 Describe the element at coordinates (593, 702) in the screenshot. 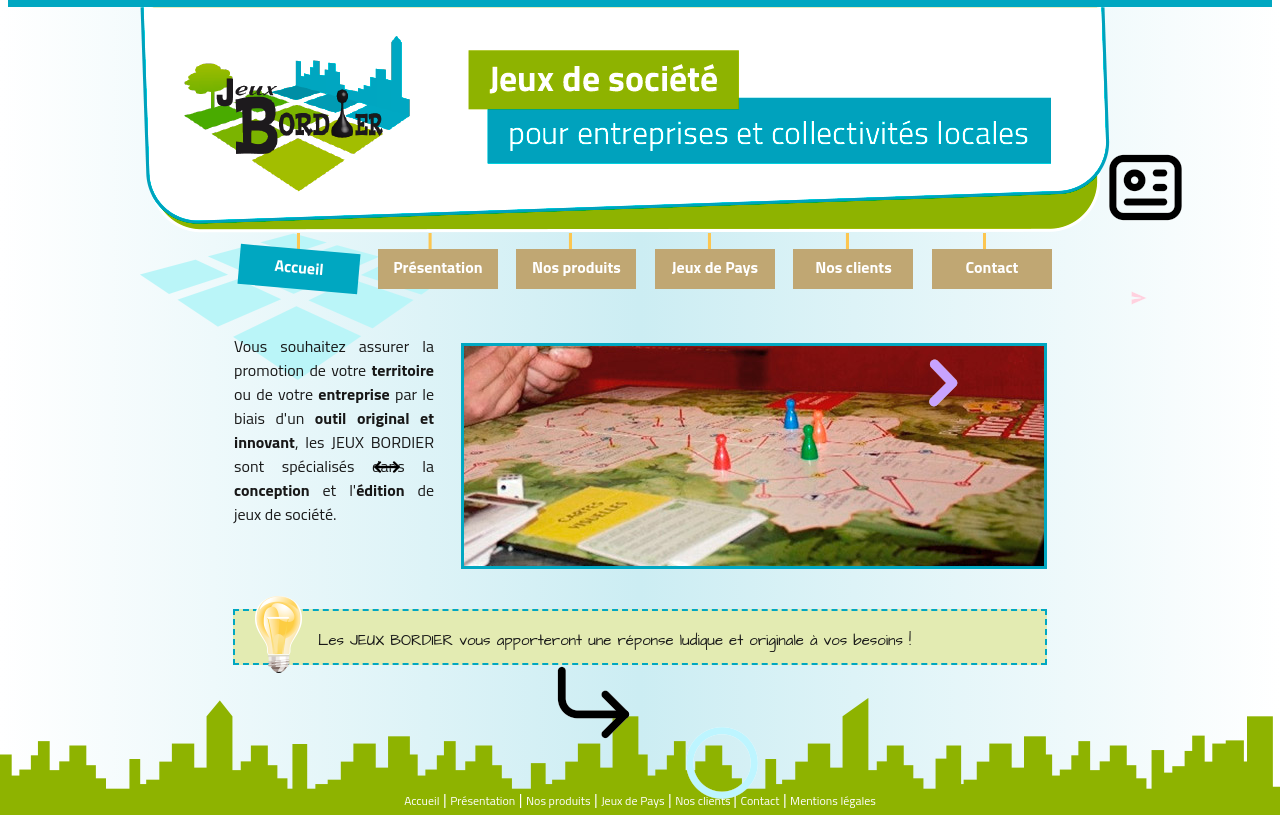

I see `reply to a message or thread` at that location.